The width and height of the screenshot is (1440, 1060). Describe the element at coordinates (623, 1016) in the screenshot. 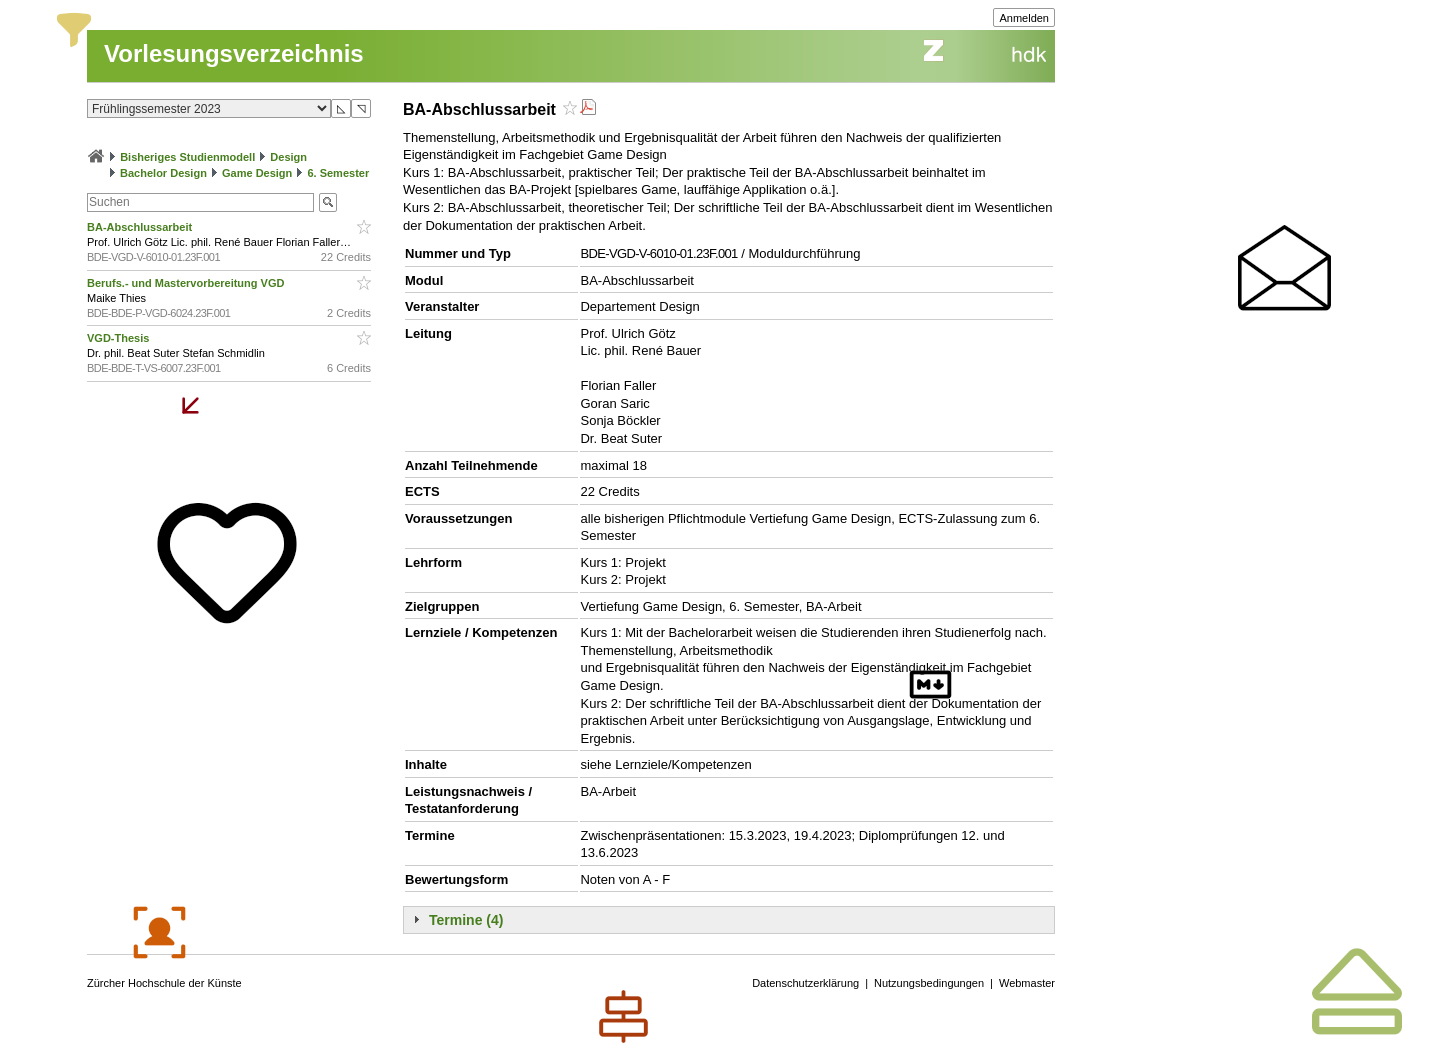

I see `align objects to horizontal center` at that location.